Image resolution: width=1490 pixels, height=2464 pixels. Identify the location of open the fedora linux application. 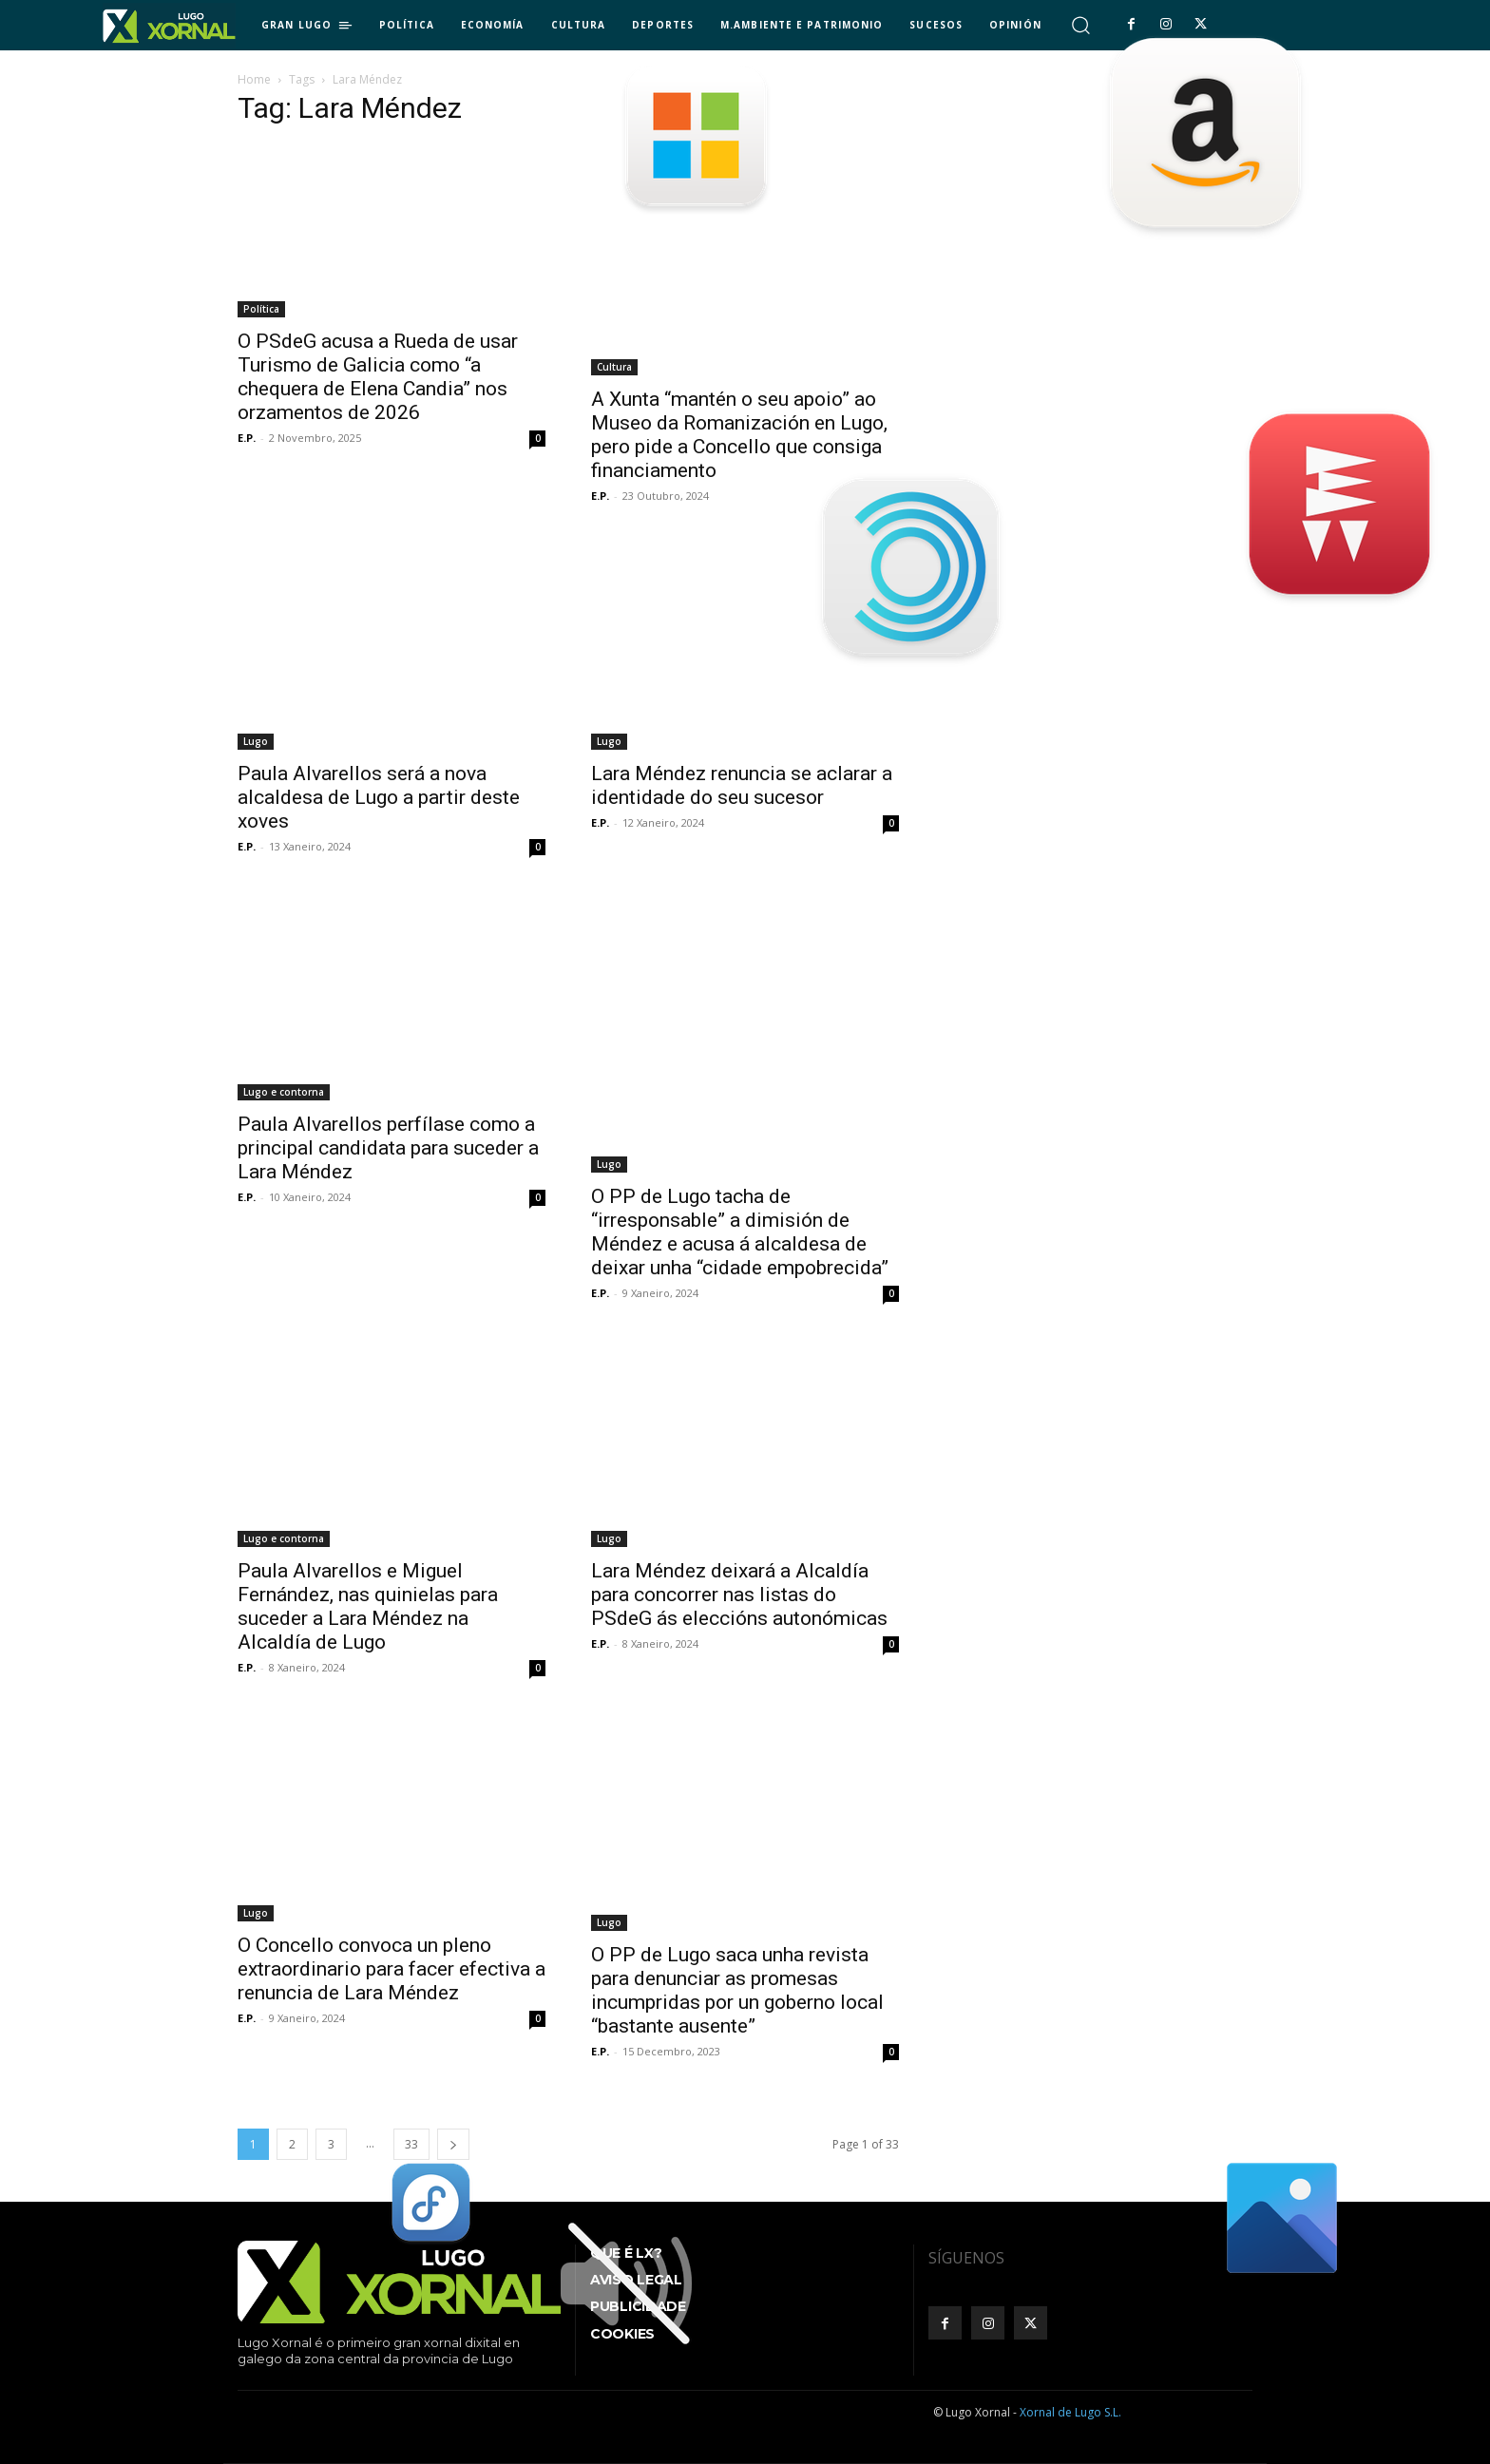
(430, 2202).